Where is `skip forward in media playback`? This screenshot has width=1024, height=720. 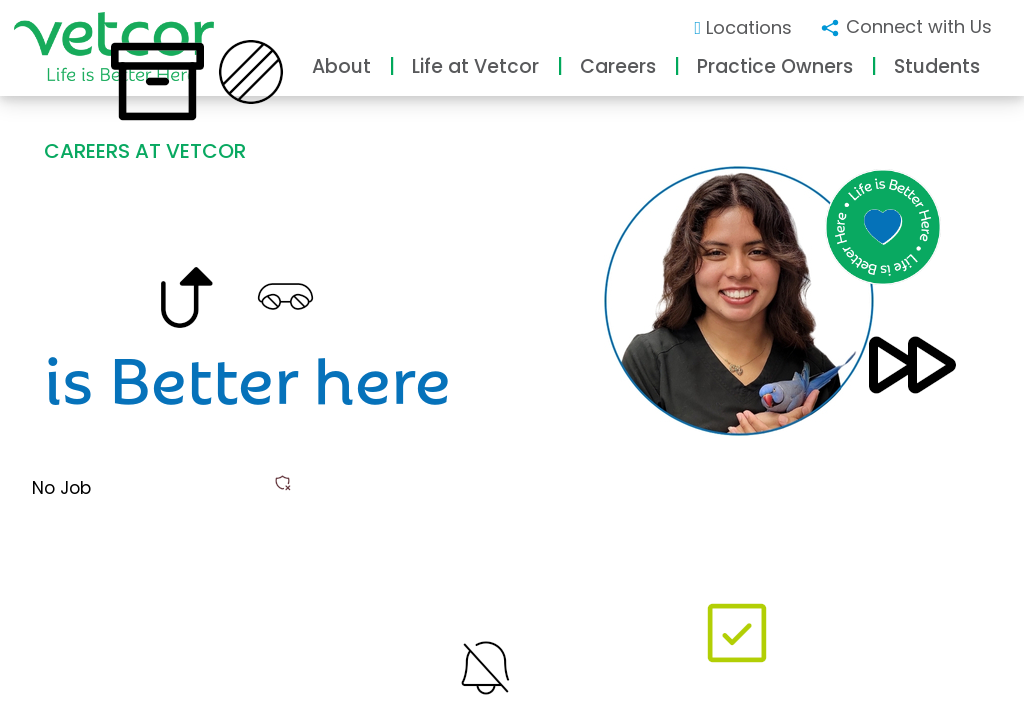
skip forward in media playback is located at coordinates (908, 365).